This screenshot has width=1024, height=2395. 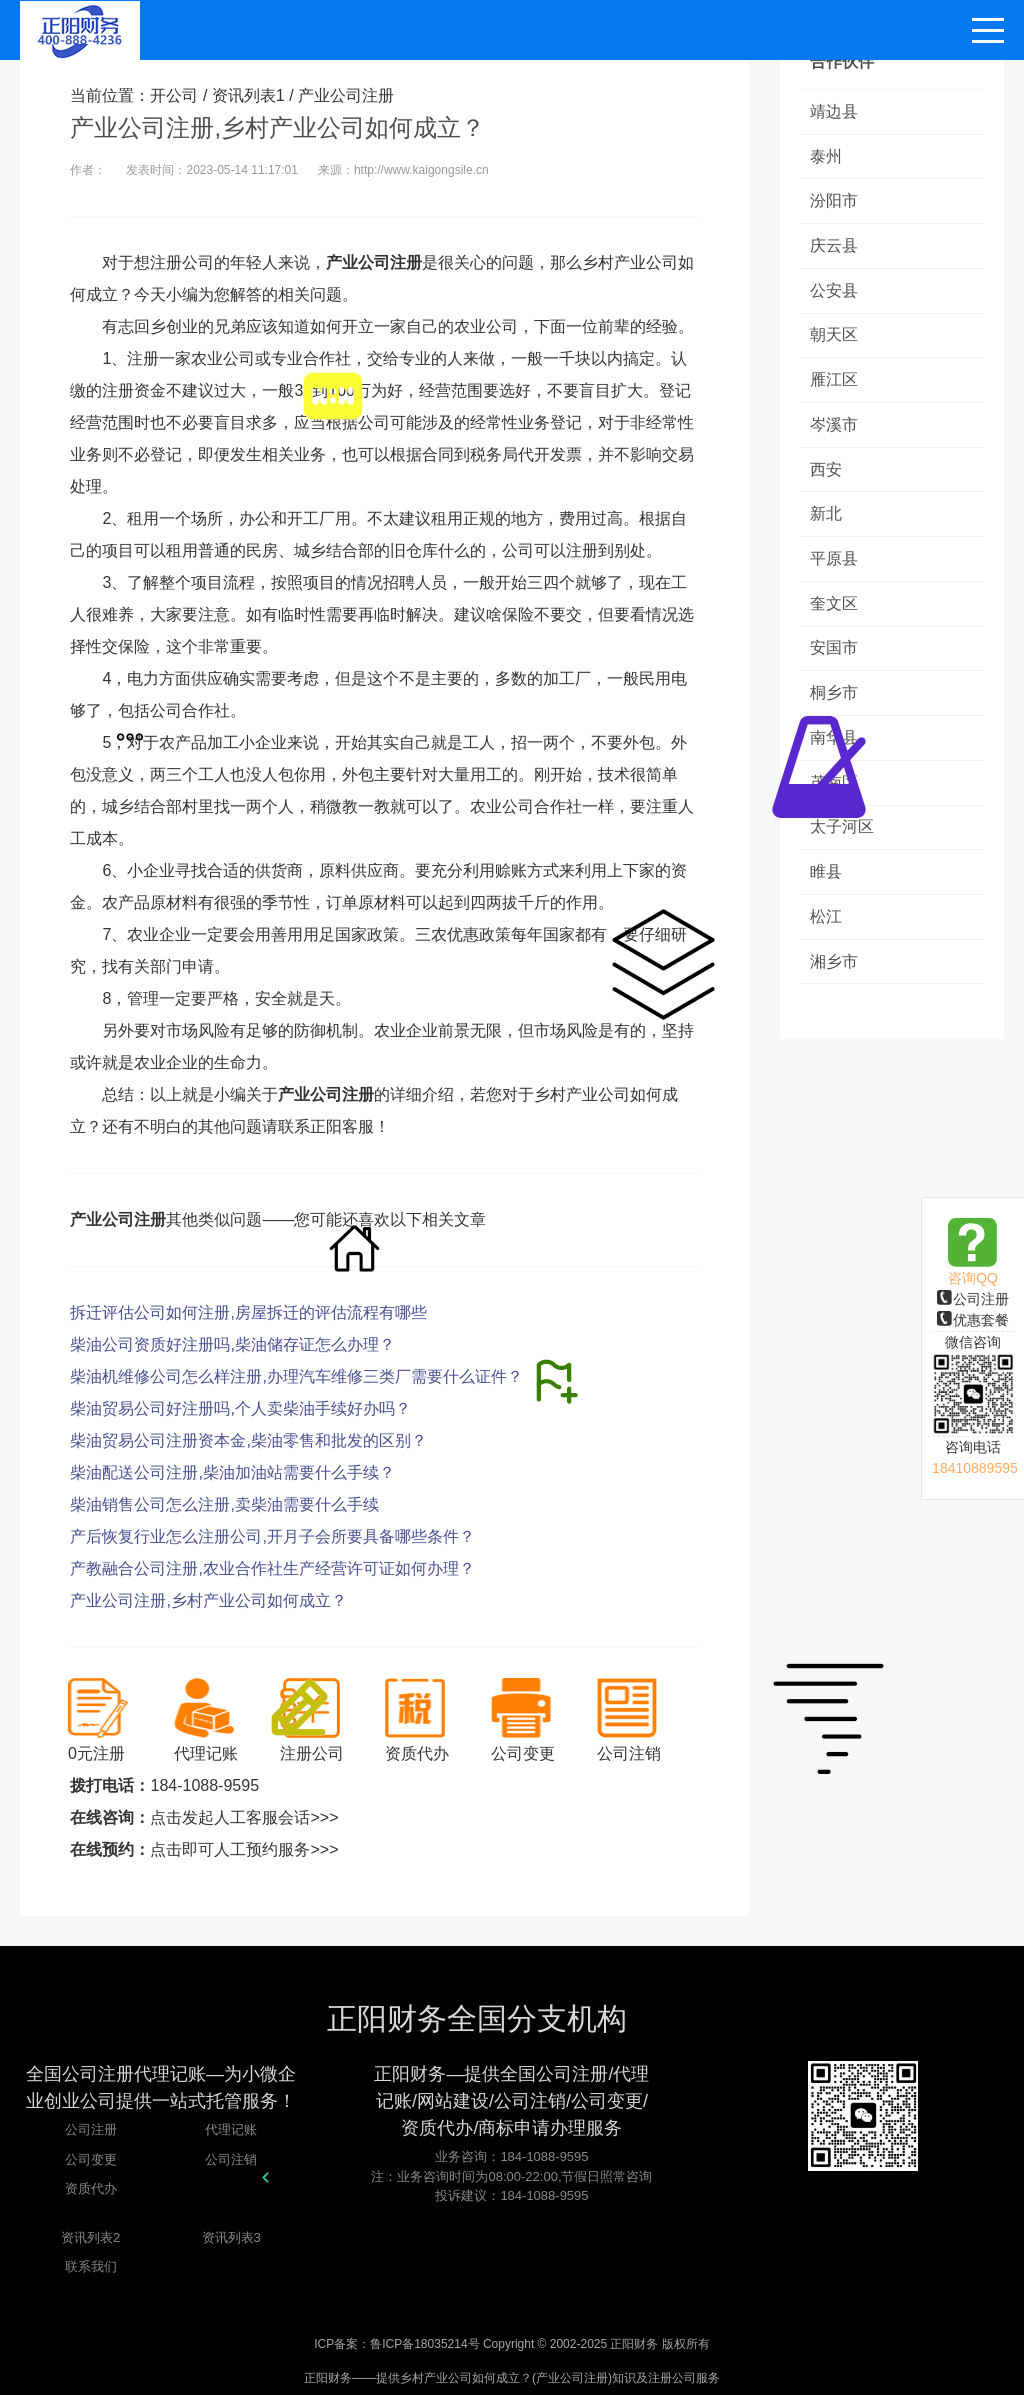 I want to click on open more options menu, so click(x=130, y=737).